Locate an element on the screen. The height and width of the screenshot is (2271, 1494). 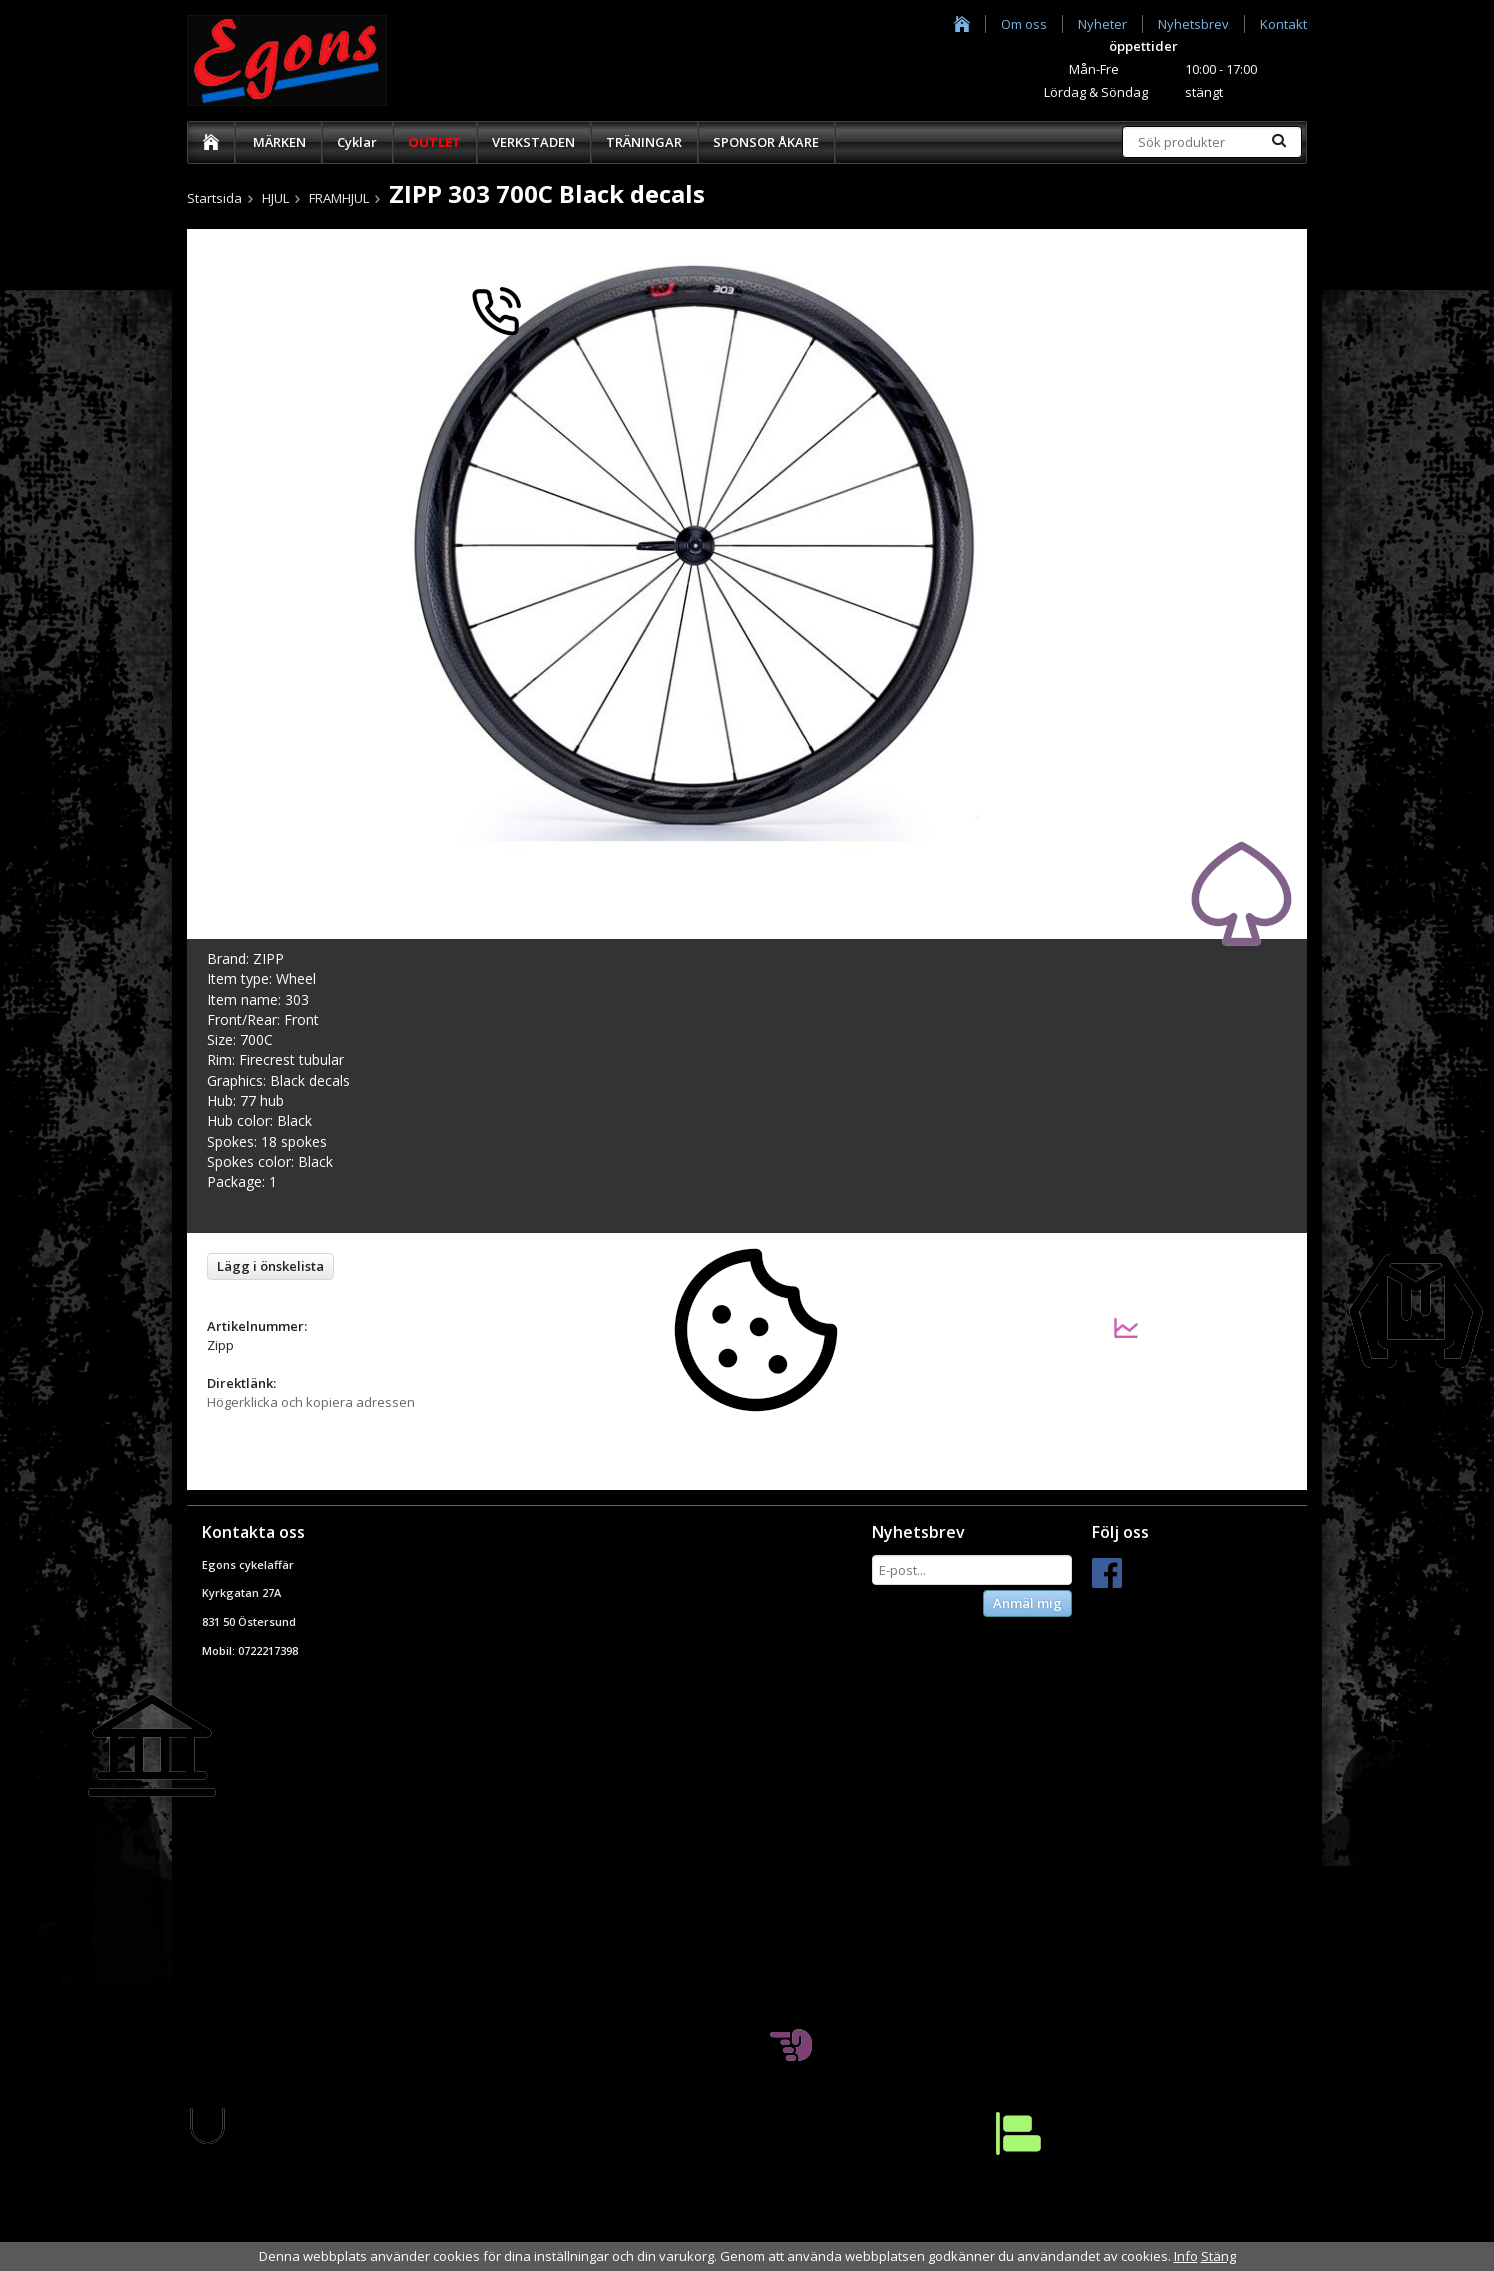
manage cookie preferences and privacy settings is located at coordinates (756, 1330).